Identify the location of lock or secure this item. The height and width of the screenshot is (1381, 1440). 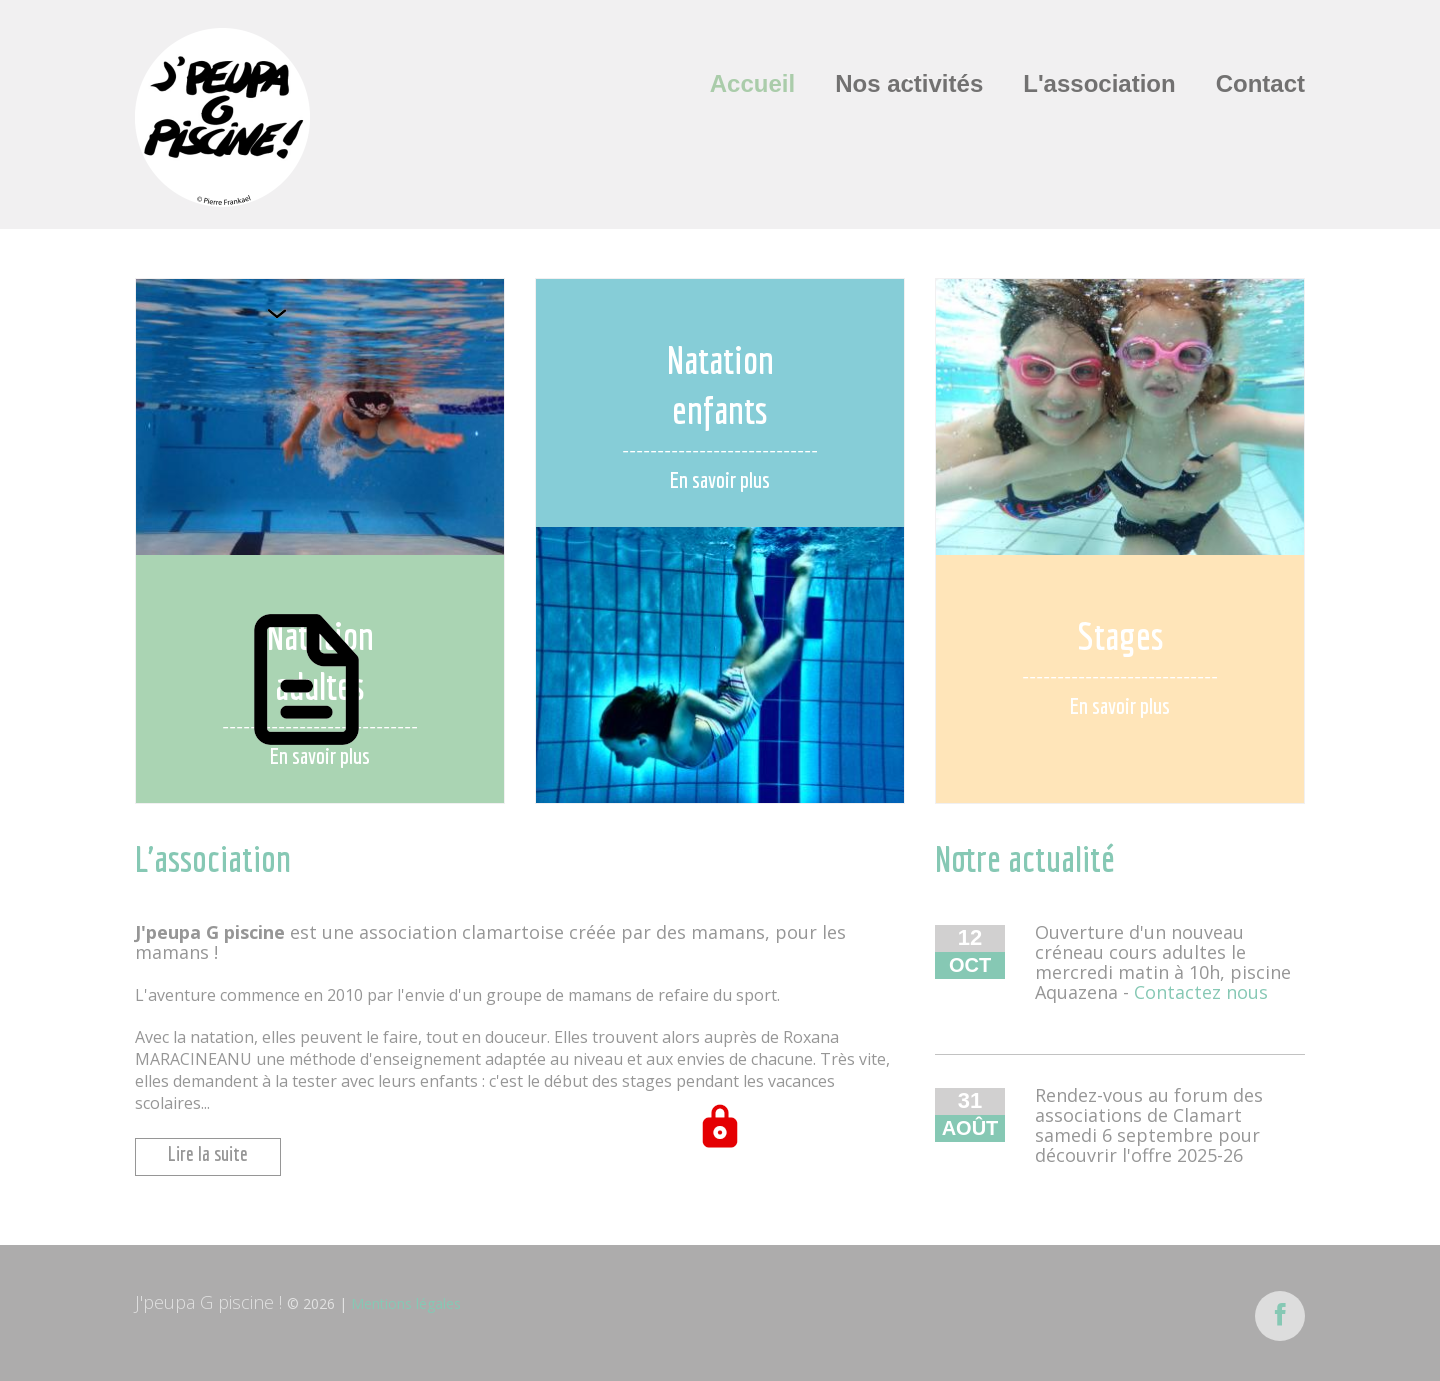
(720, 1126).